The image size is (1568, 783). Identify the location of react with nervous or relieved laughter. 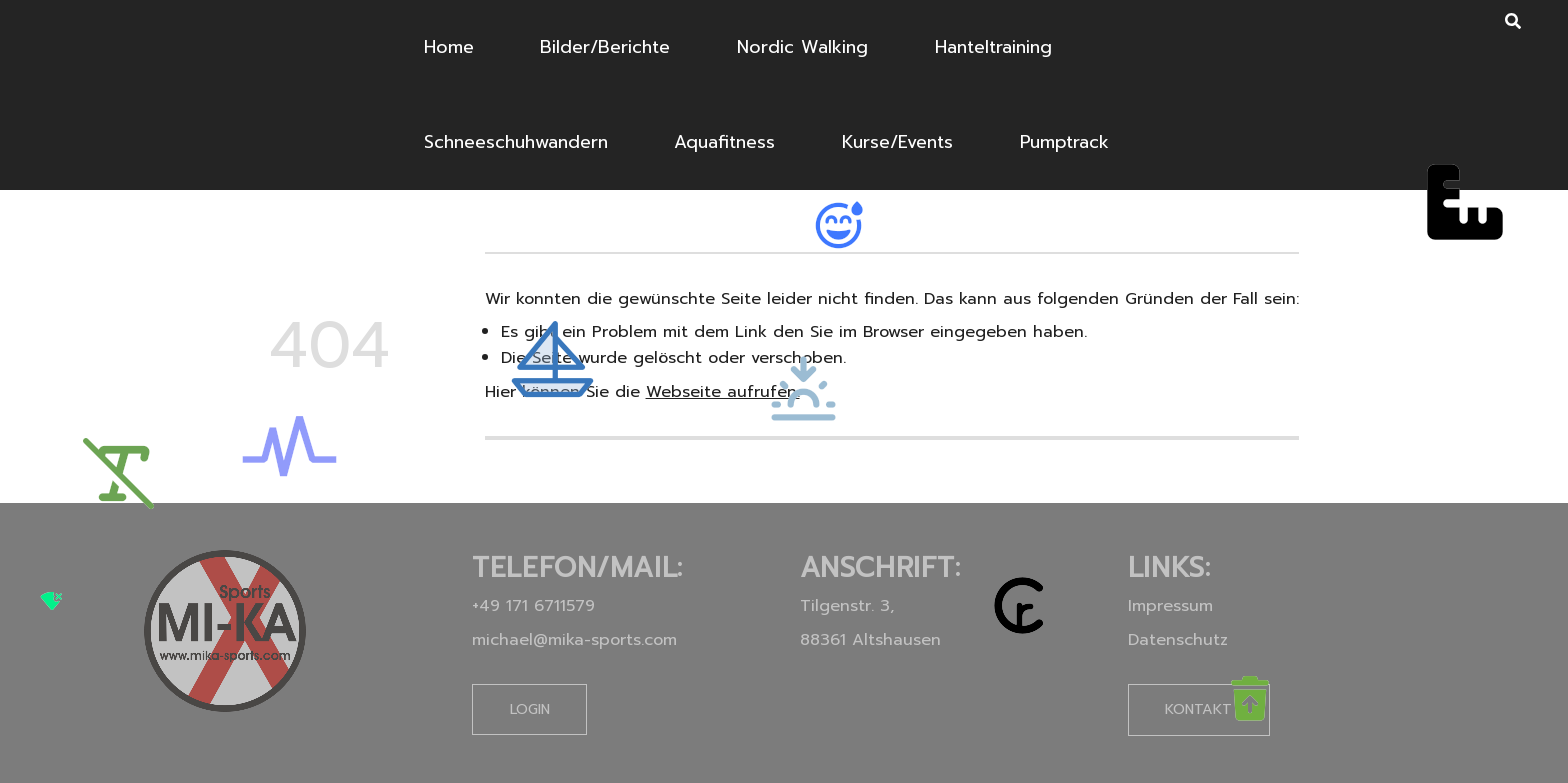
(838, 225).